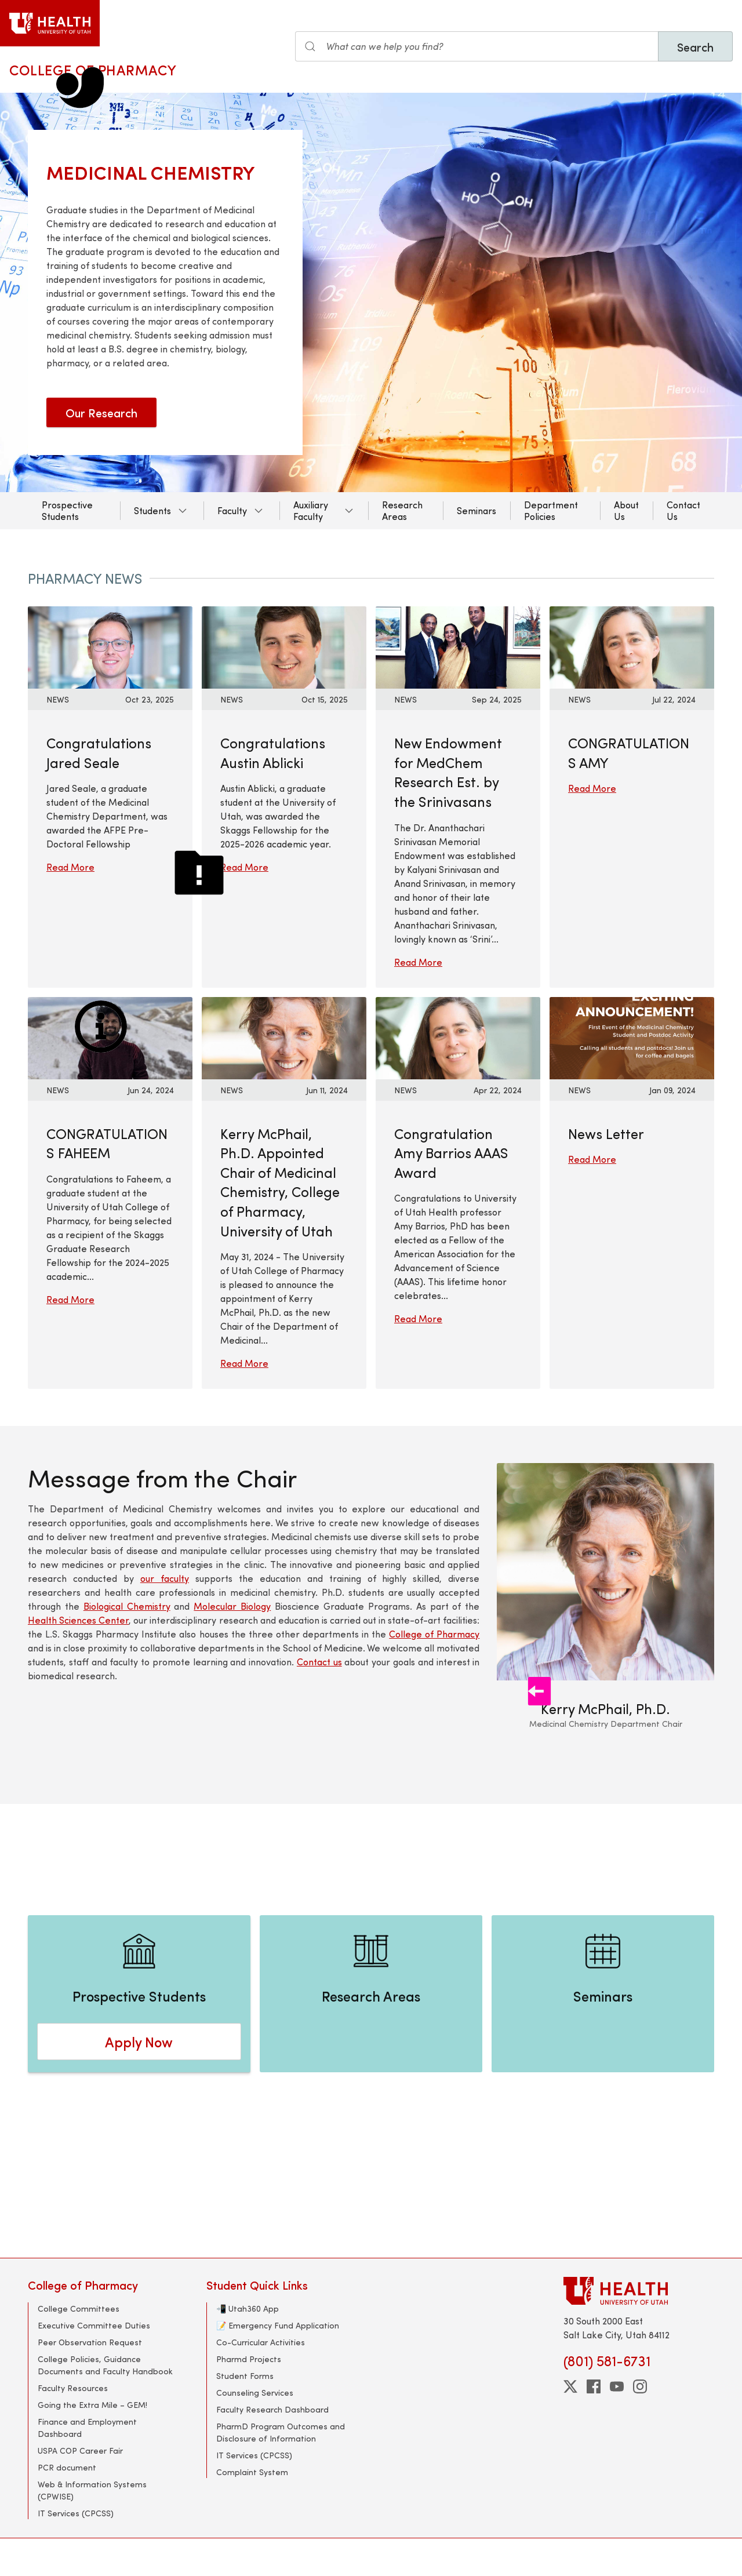 The height and width of the screenshot is (2576, 742). Describe the element at coordinates (101, 1027) in the screenshot. I see `view more information or details` at that location.